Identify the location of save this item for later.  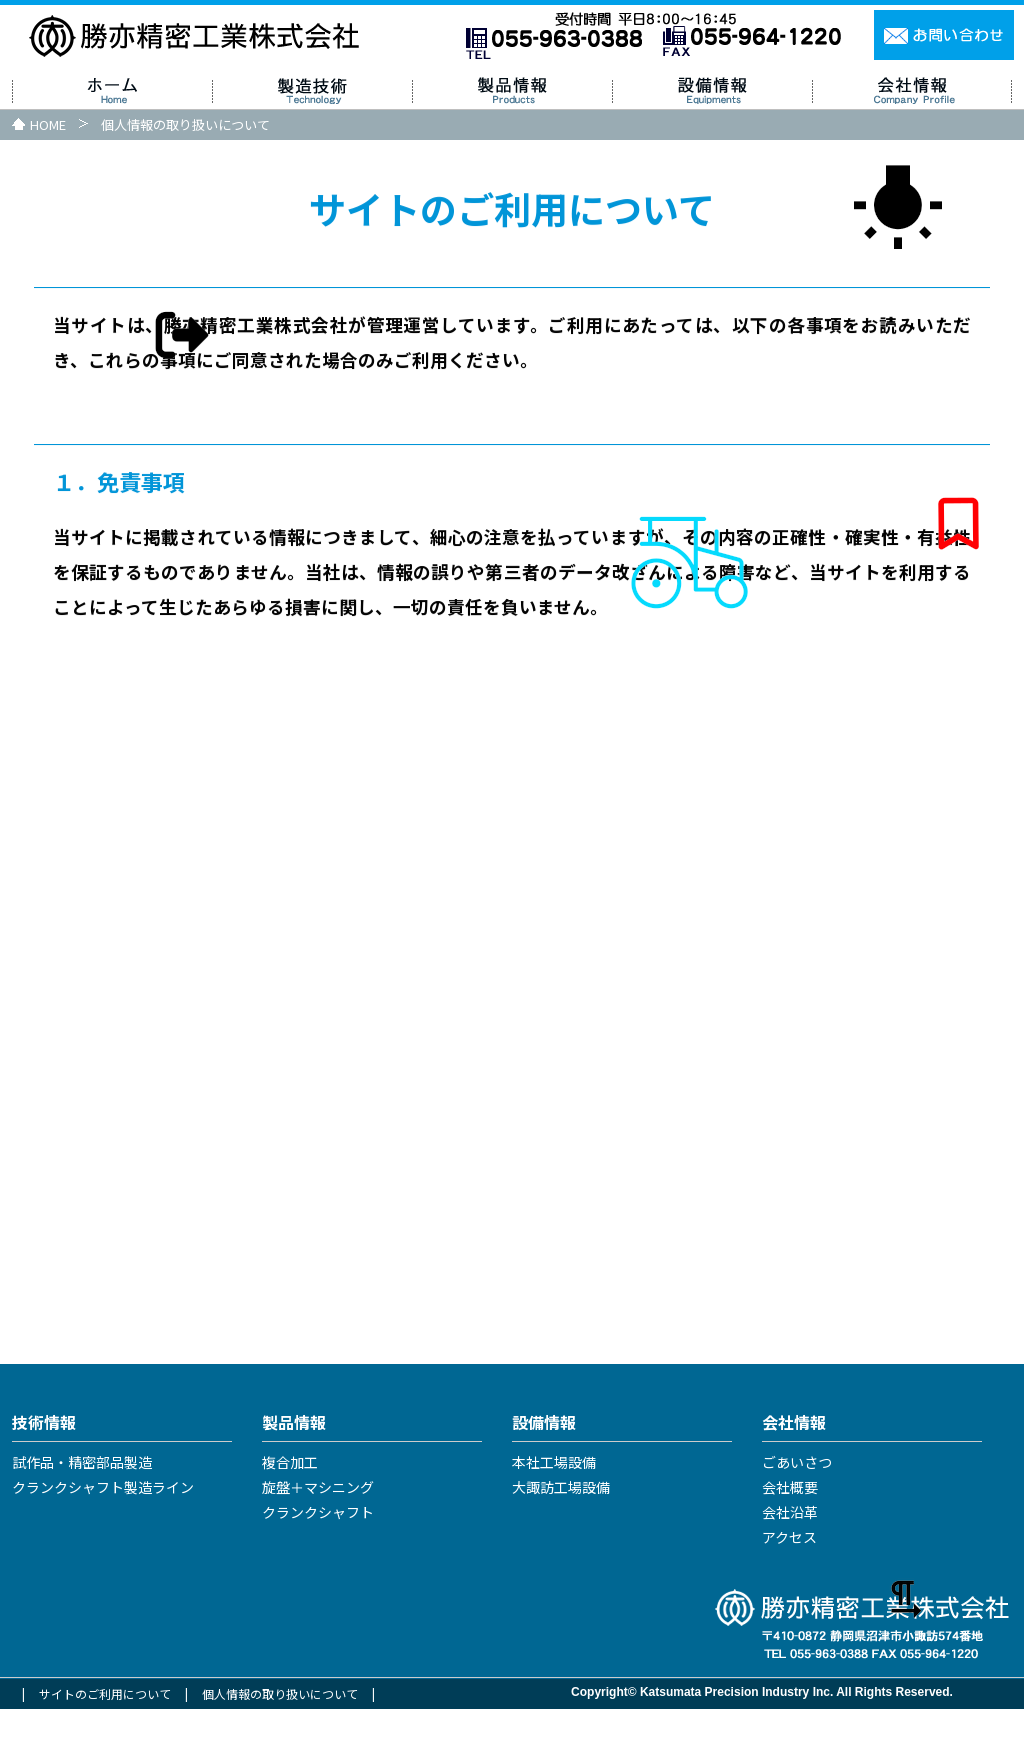
(958, 523).